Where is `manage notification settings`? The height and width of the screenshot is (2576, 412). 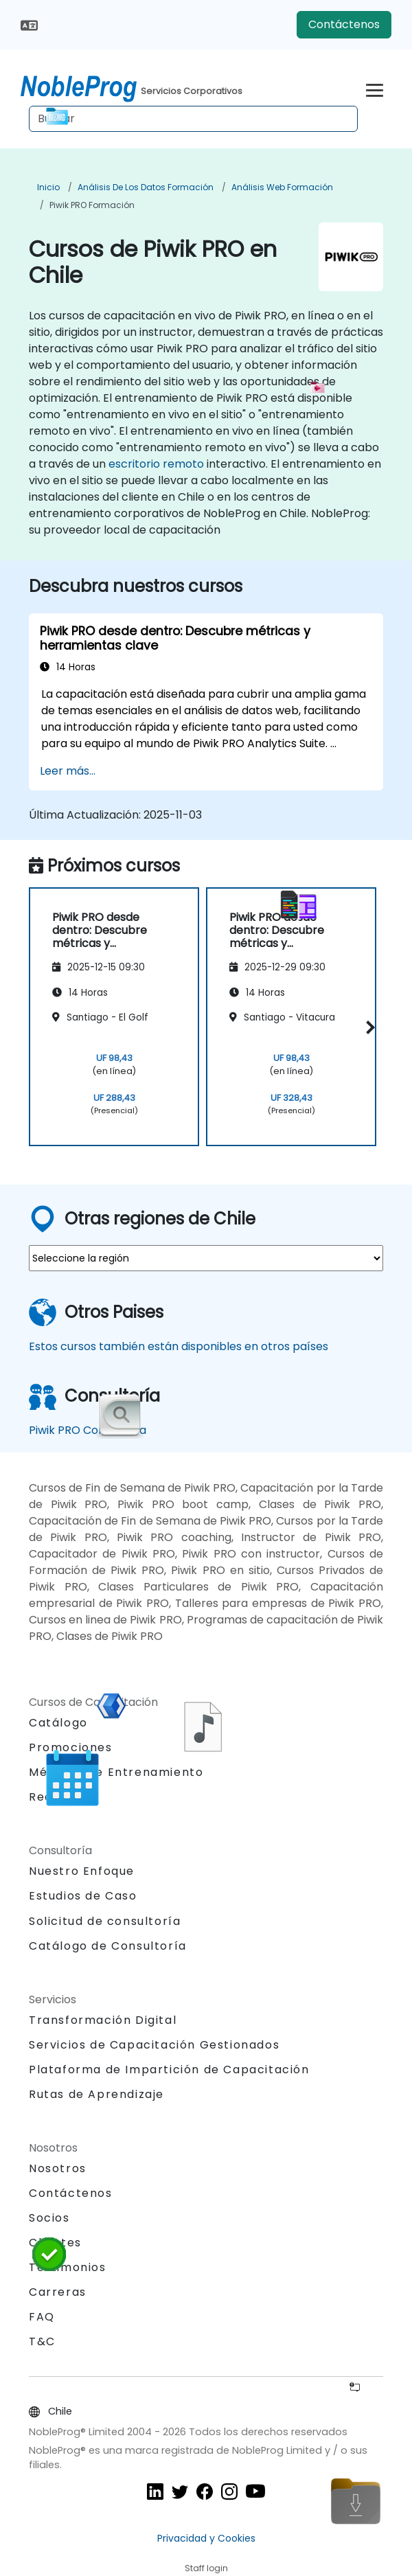
manage notification settings is located at coordinates (355, 2387).